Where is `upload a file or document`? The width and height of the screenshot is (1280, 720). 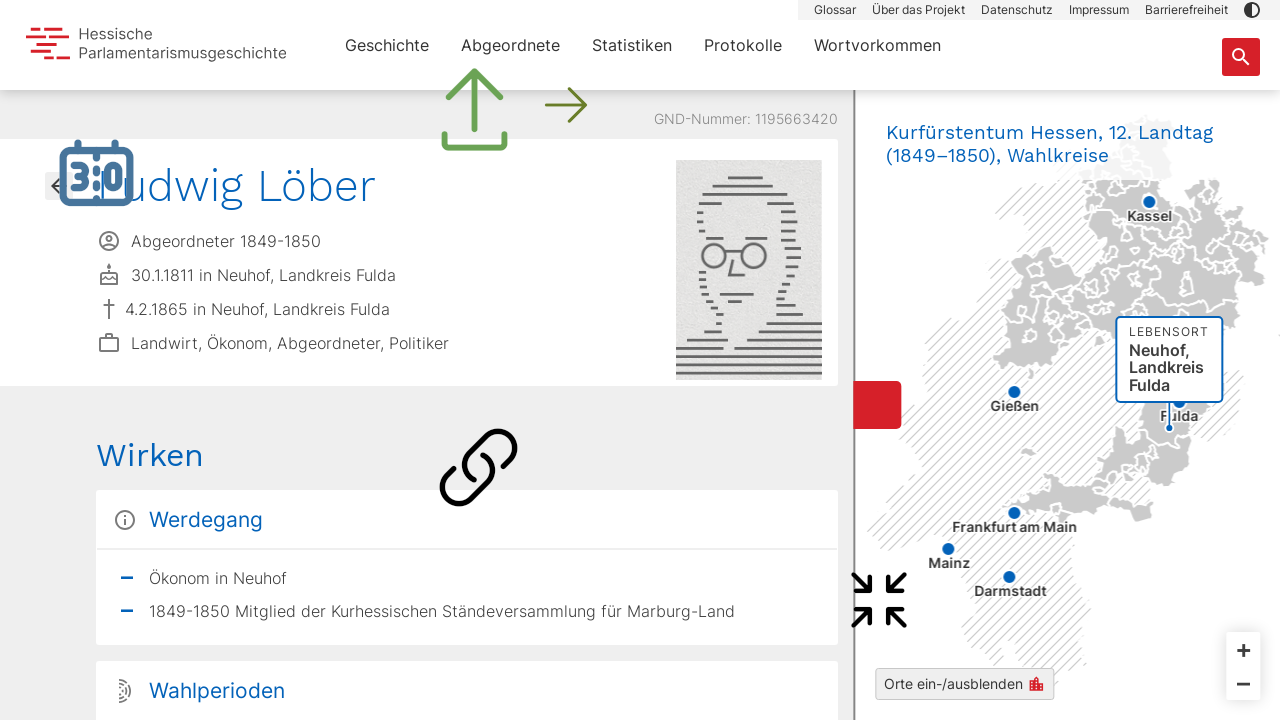
upload a file or document is located at coordinates (474, 109).